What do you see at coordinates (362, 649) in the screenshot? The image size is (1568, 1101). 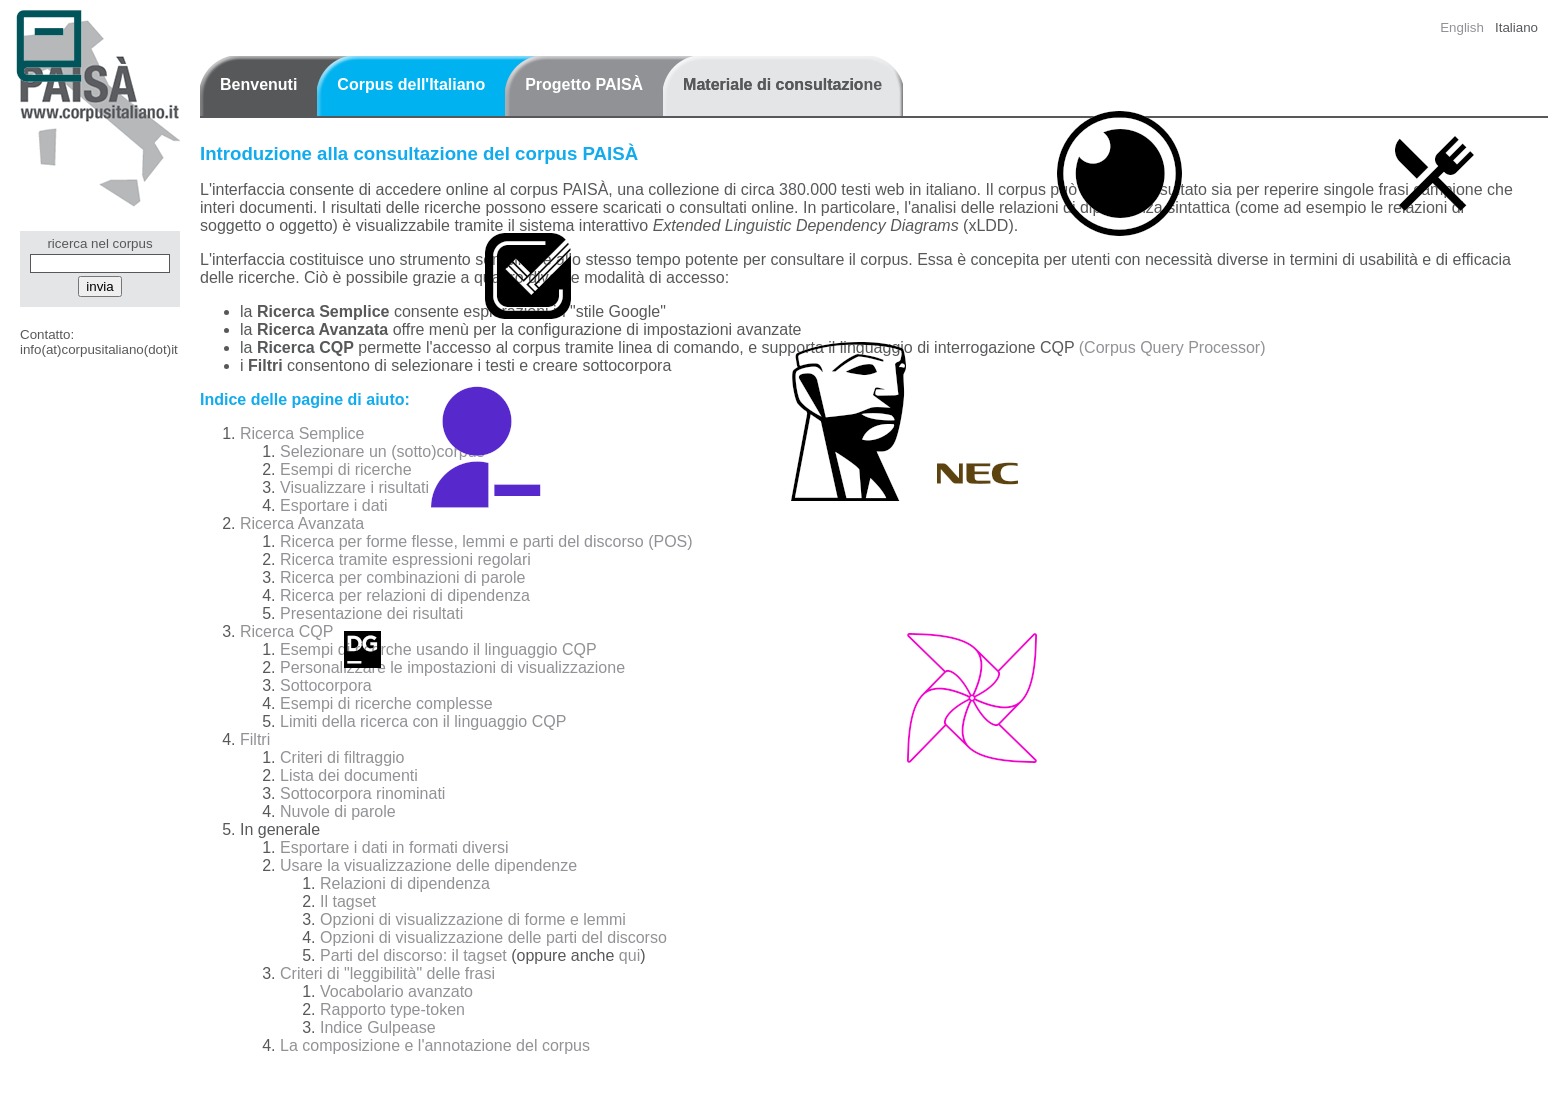 I see `open datagrip database IDE` at bounding box center [362, 649].